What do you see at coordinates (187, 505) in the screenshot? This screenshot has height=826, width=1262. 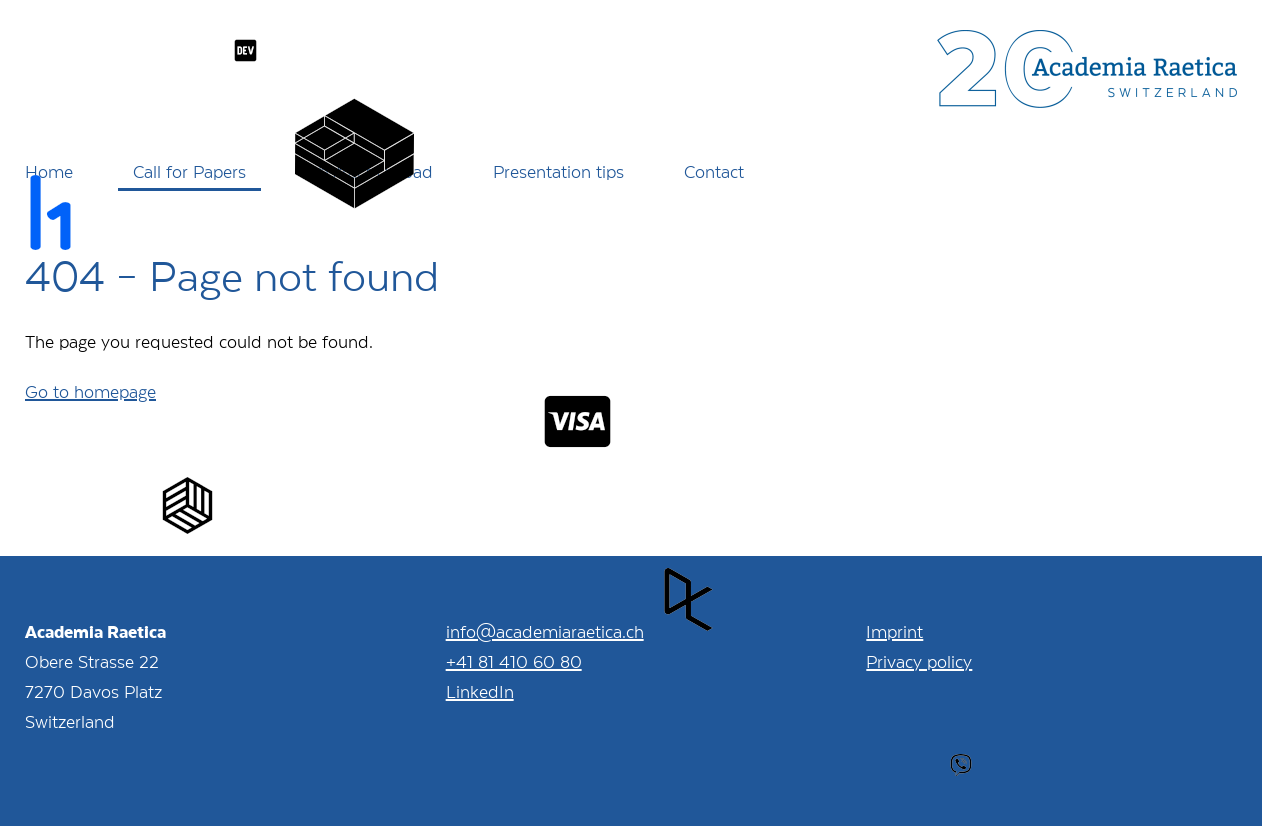 I see `open badges platform logo` at bounding box center [187, 505].